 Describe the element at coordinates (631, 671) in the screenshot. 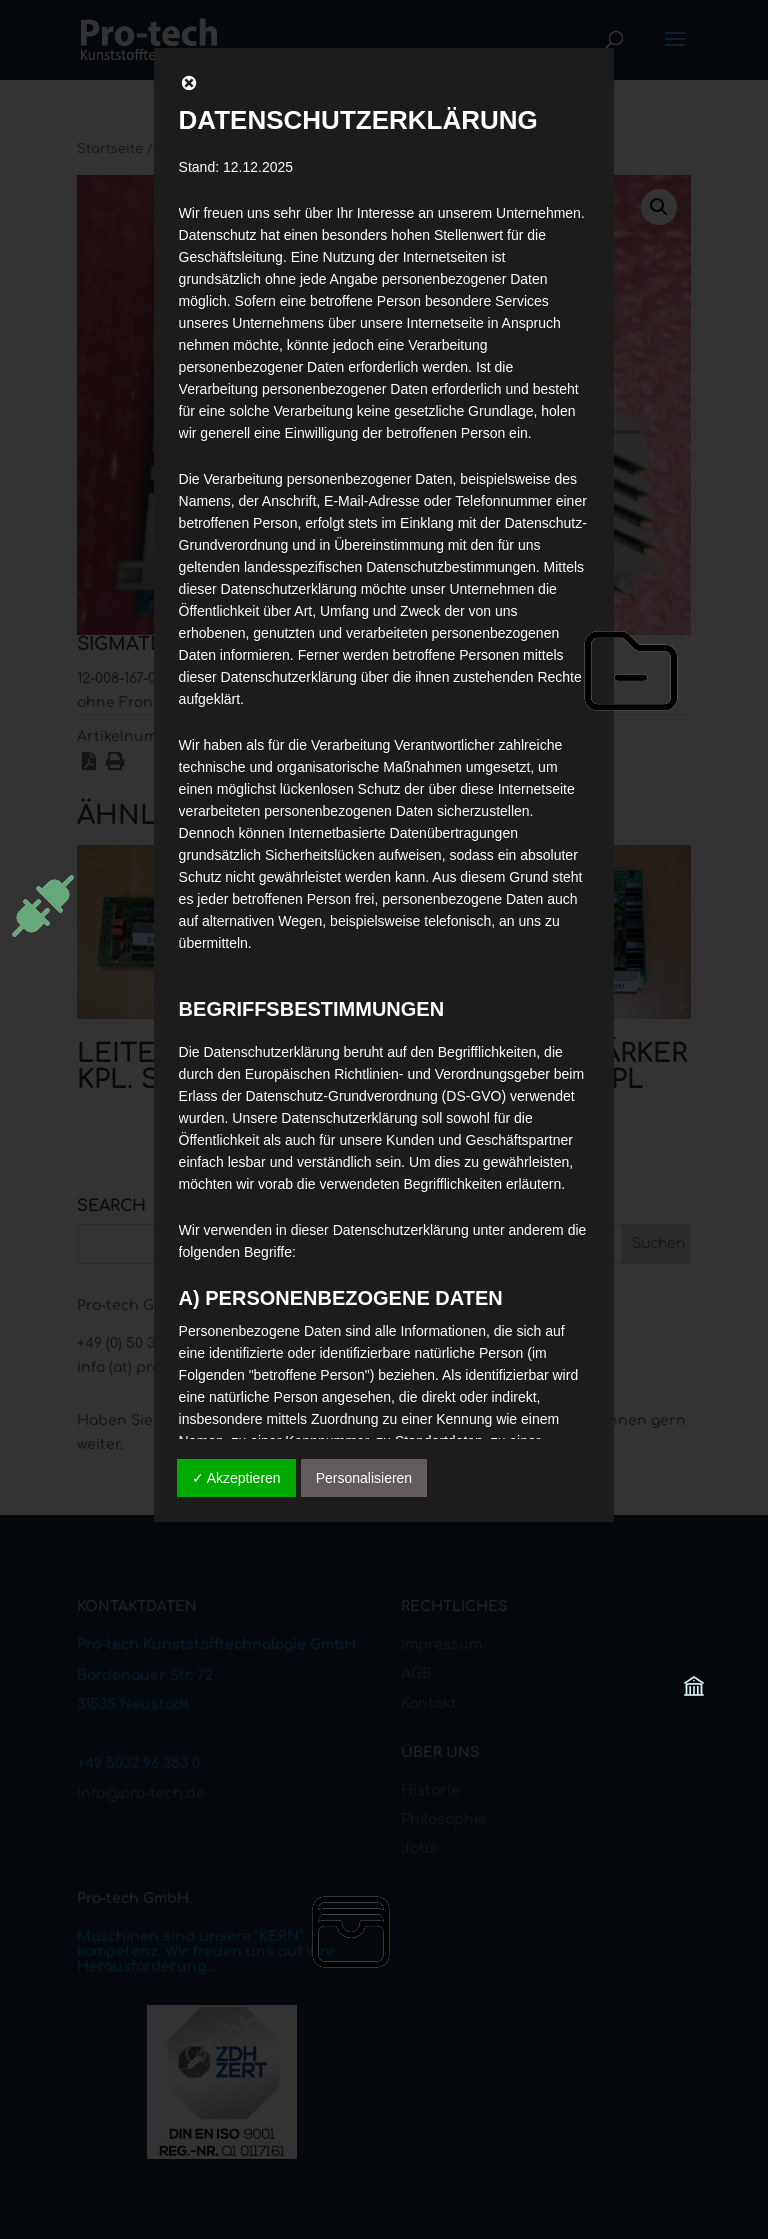

I see `remove a file or folder` at that location.